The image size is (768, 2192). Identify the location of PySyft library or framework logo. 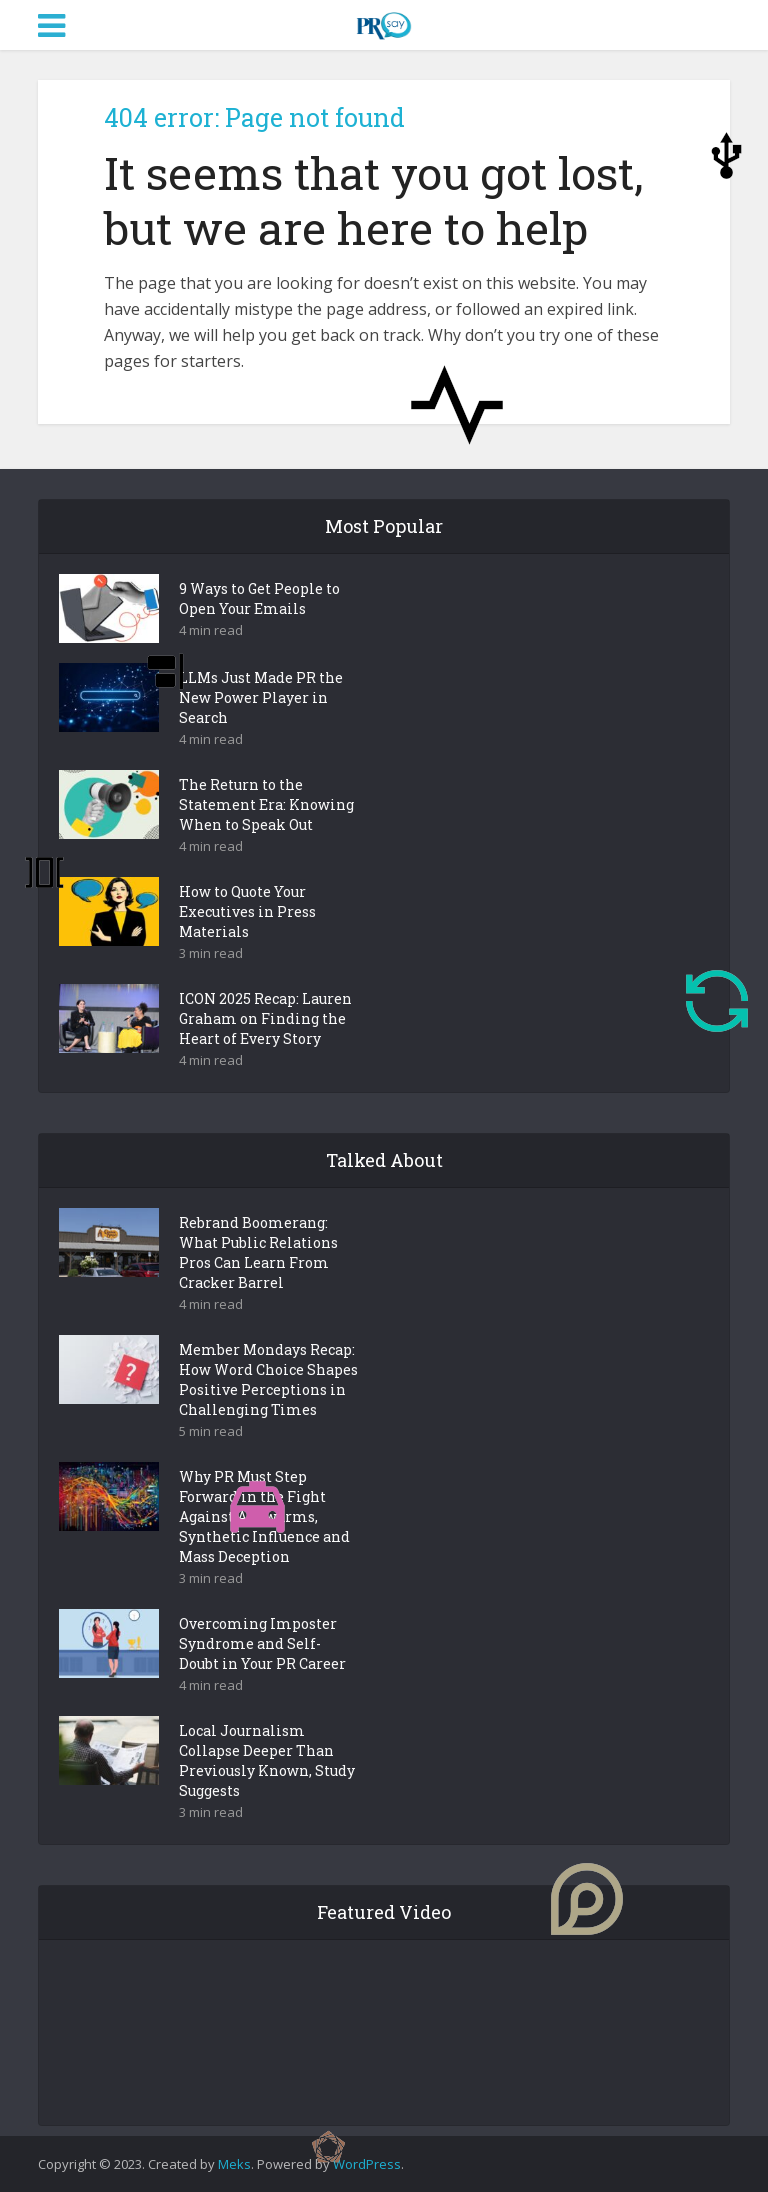
(328, 2146).